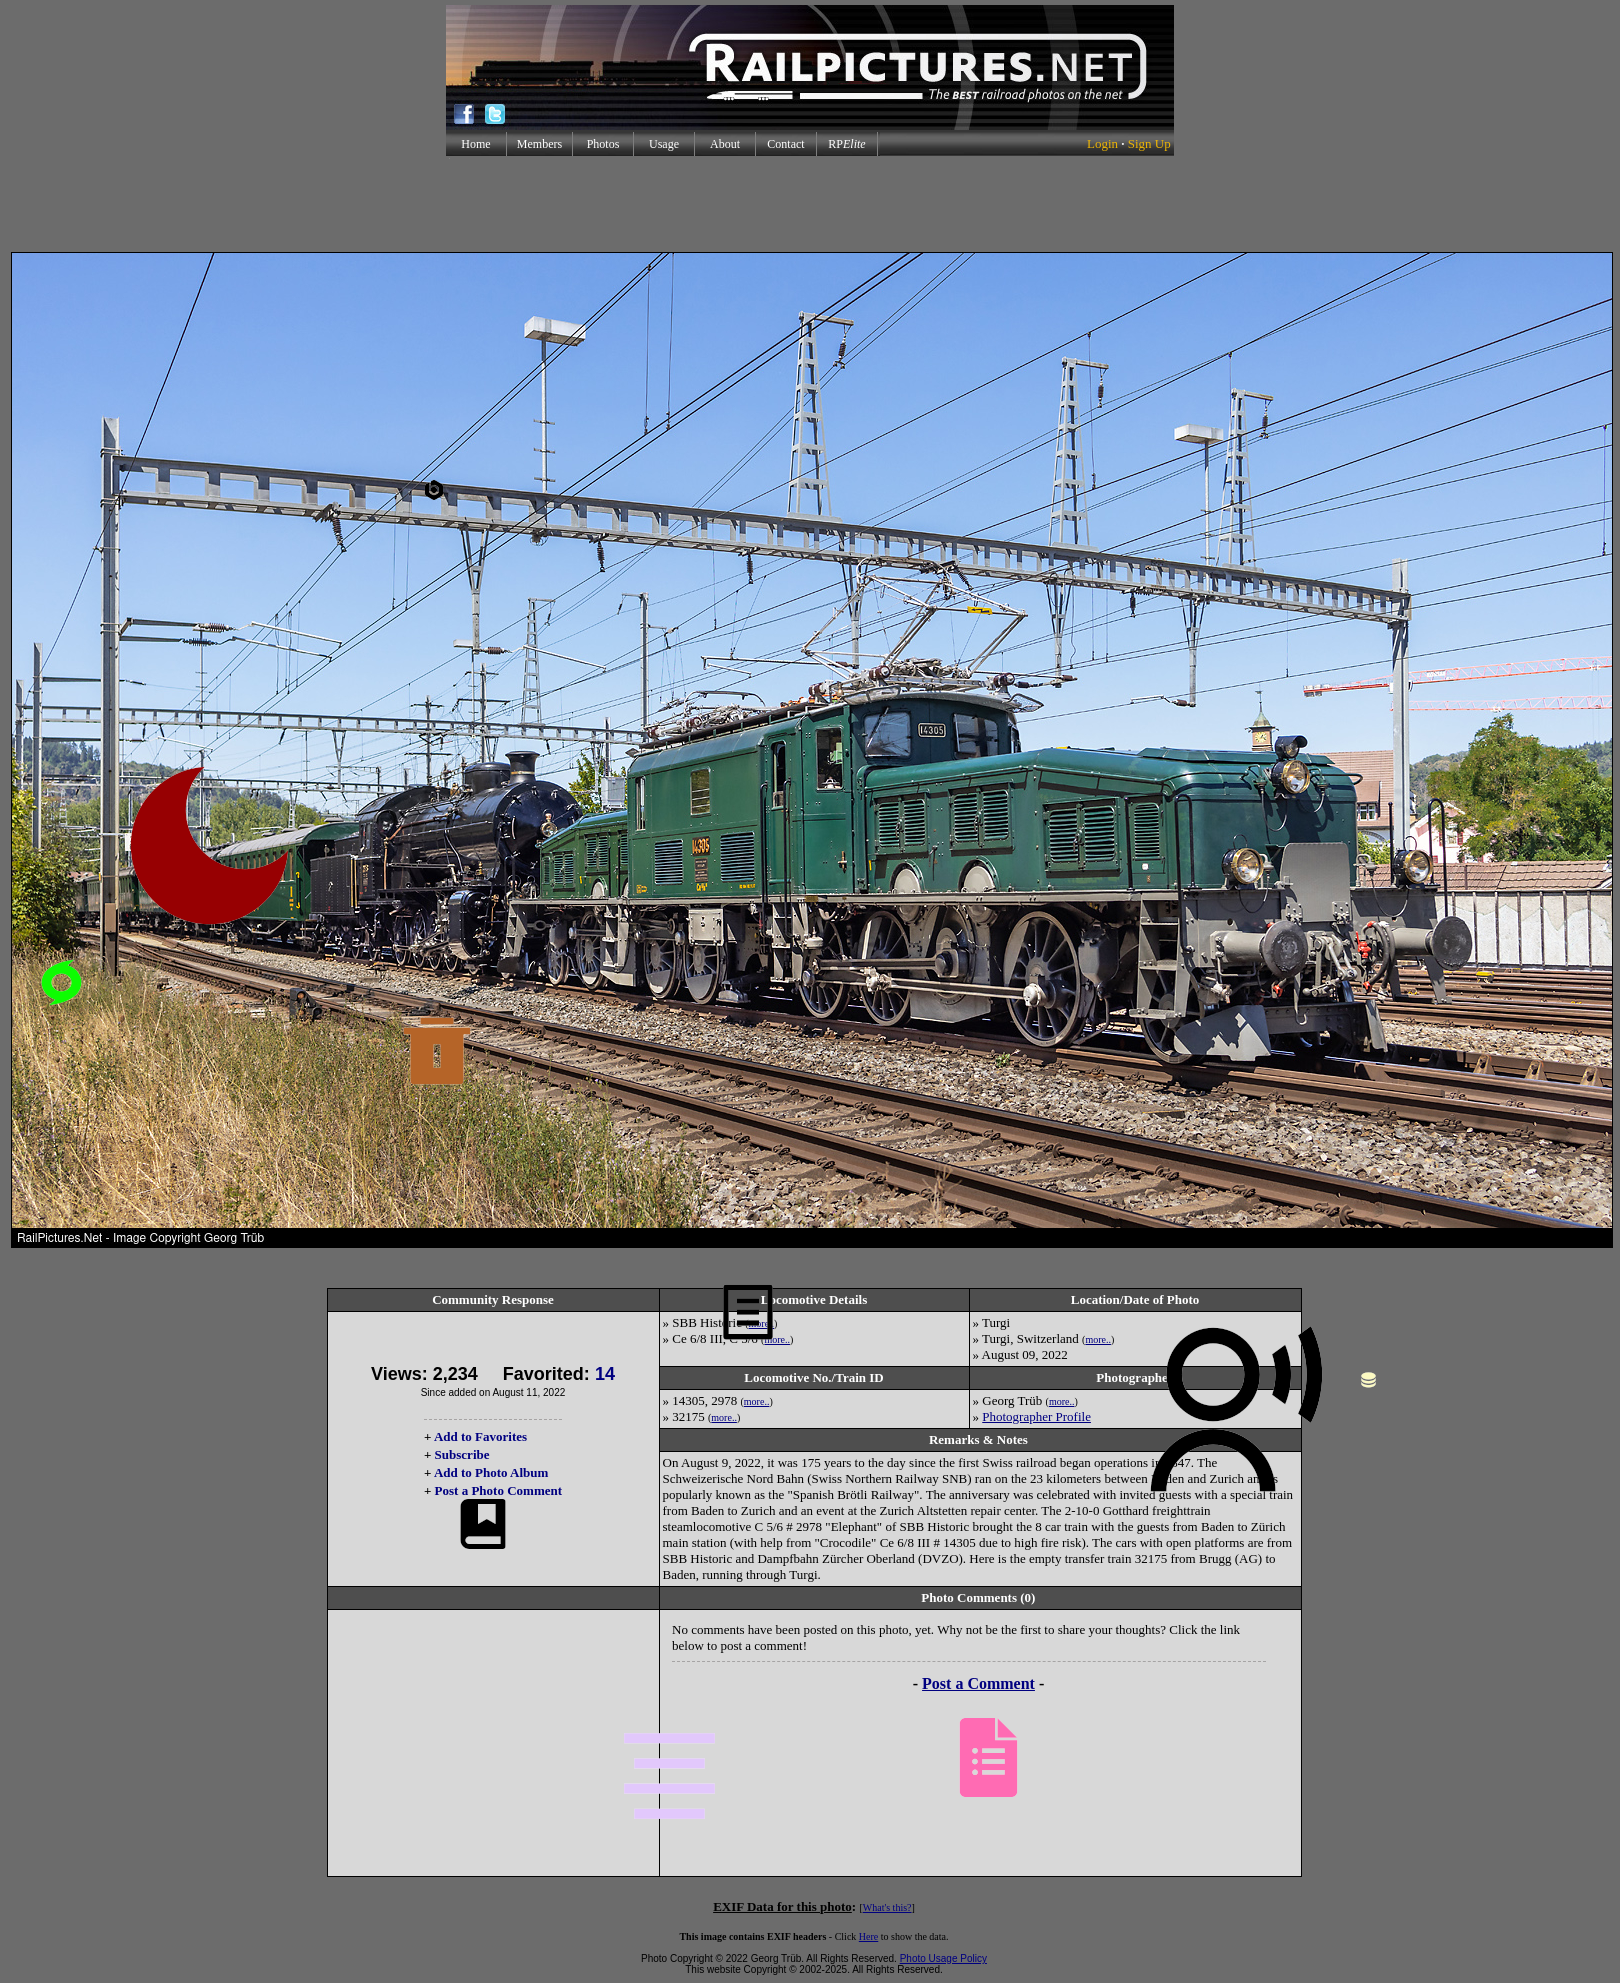 The image size is (1620, 1983). I want to click on access your bookmarked items, so click(483, 1524).